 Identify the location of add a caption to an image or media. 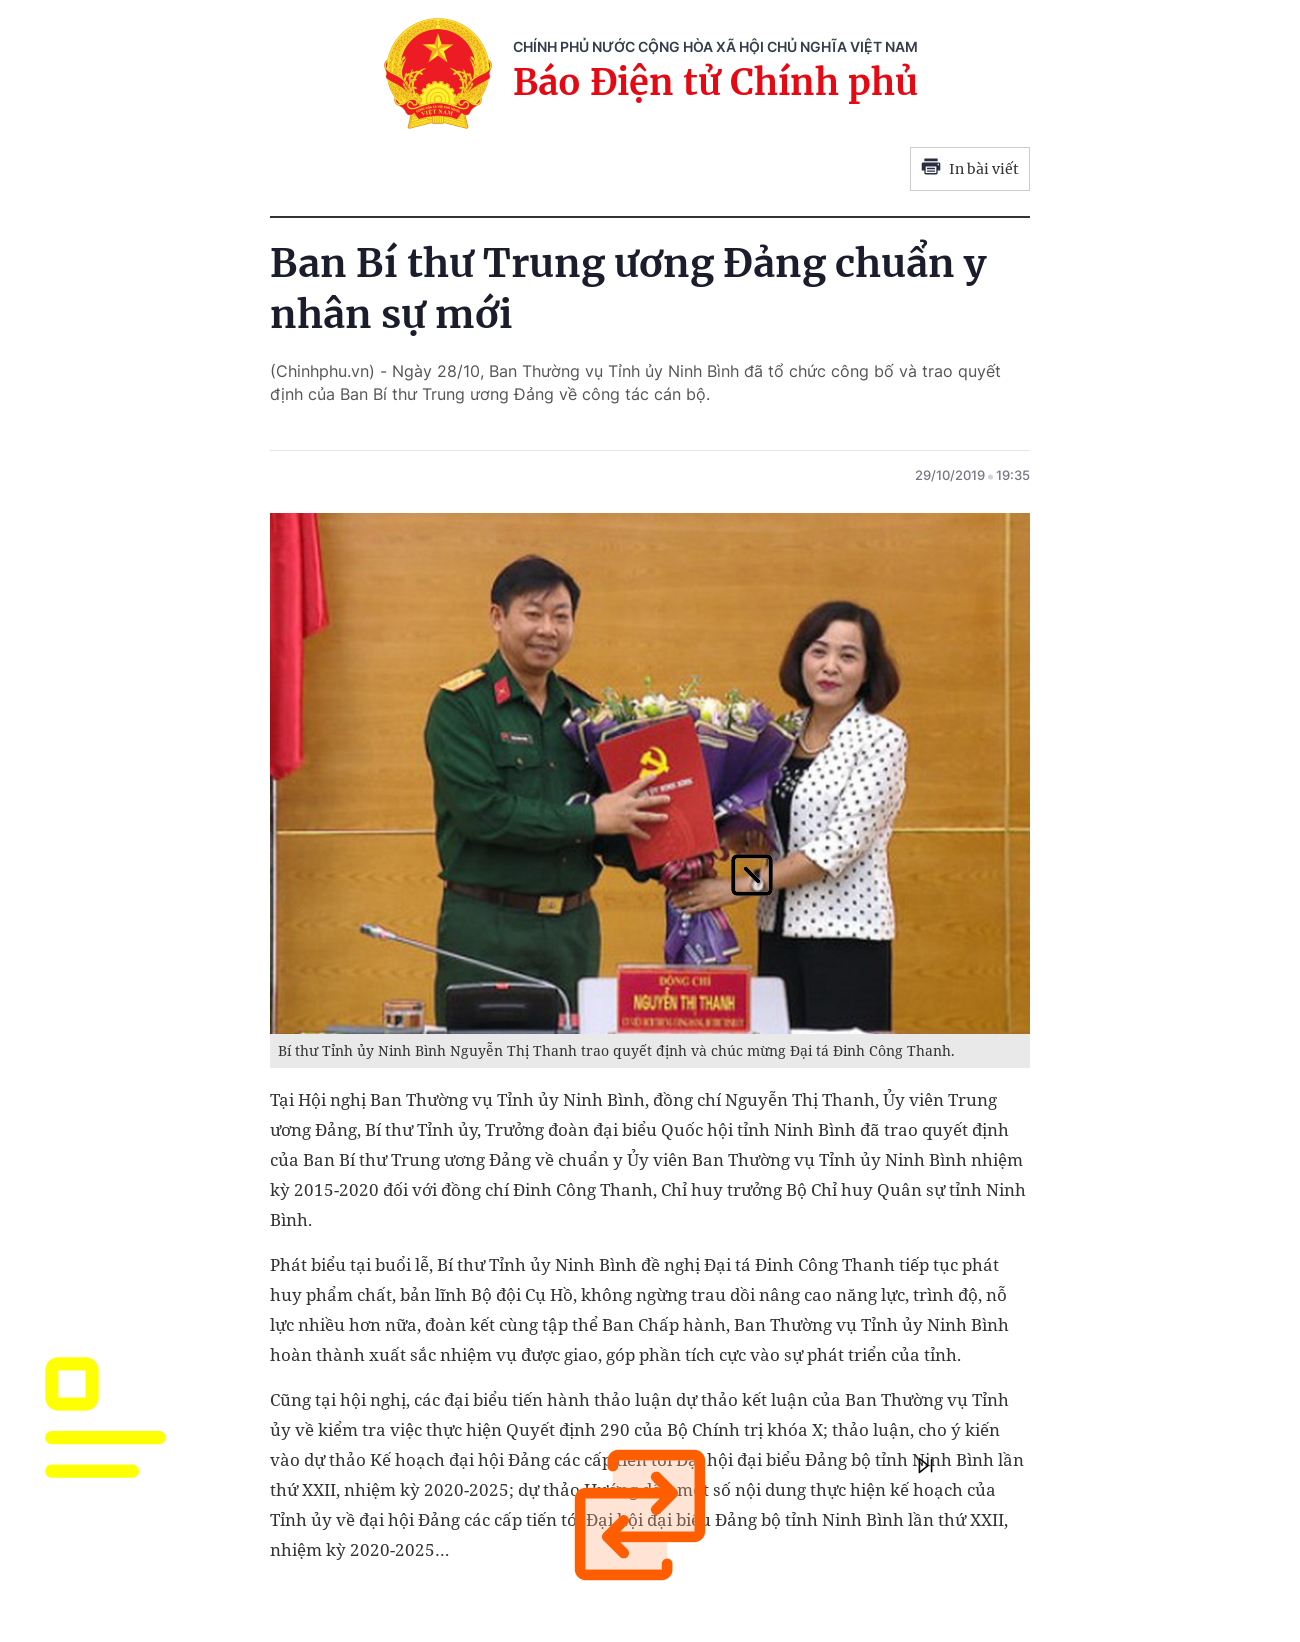
(105, 1417).